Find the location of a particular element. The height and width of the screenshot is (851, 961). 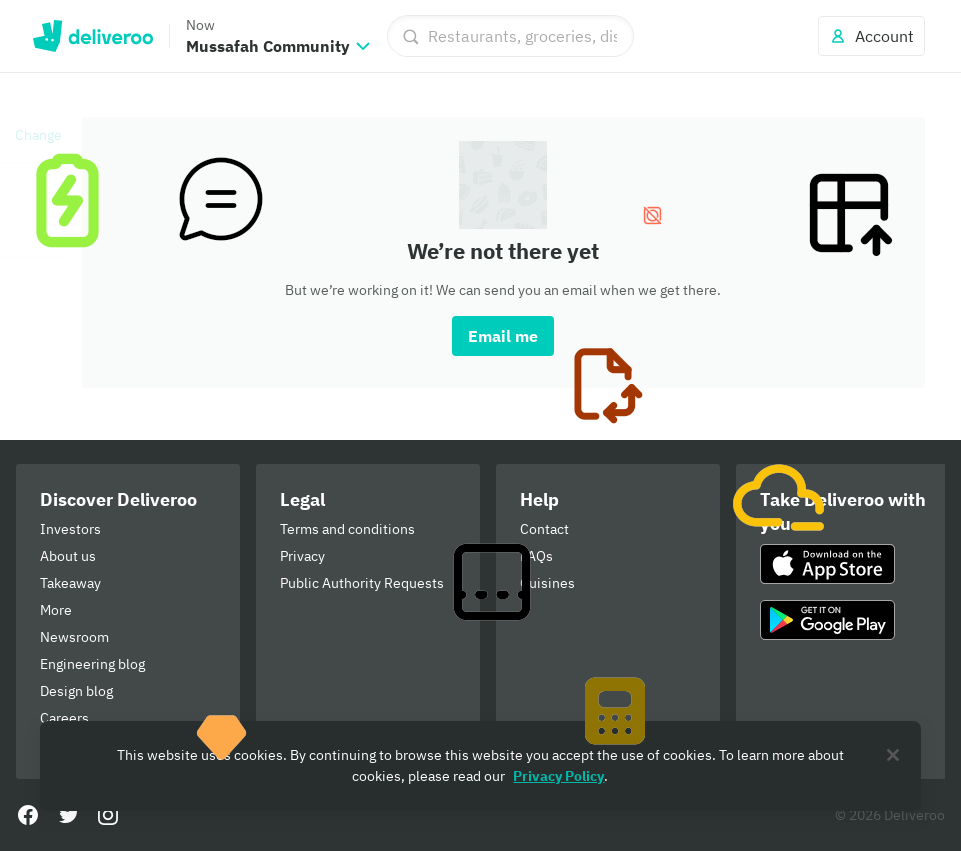

open chat or messaging is located at coordinates (221, 199).